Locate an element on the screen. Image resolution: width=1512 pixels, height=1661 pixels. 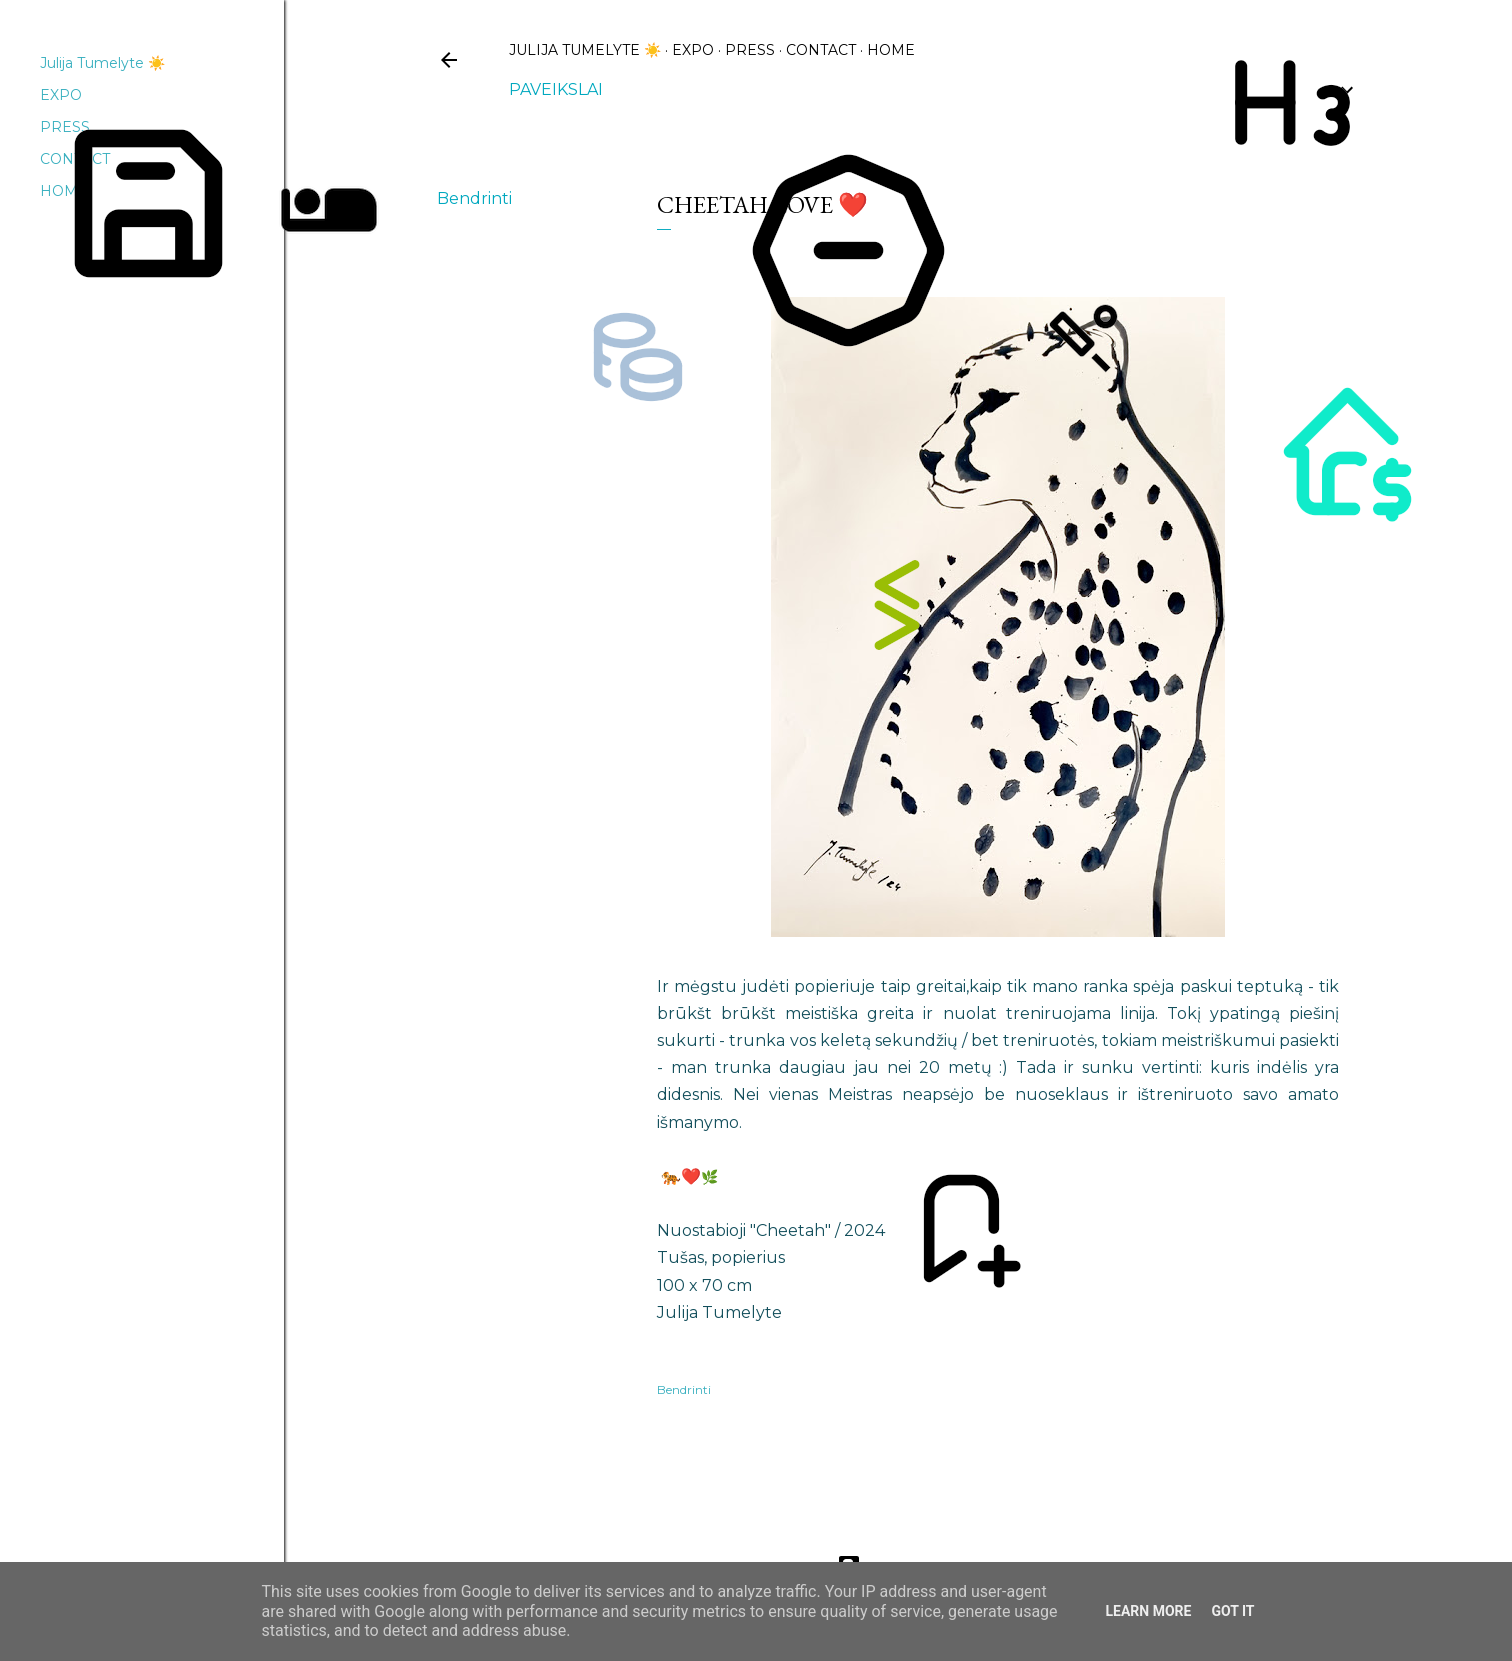
access cricket scores or sports updates is located at coordinates (1083, 338).